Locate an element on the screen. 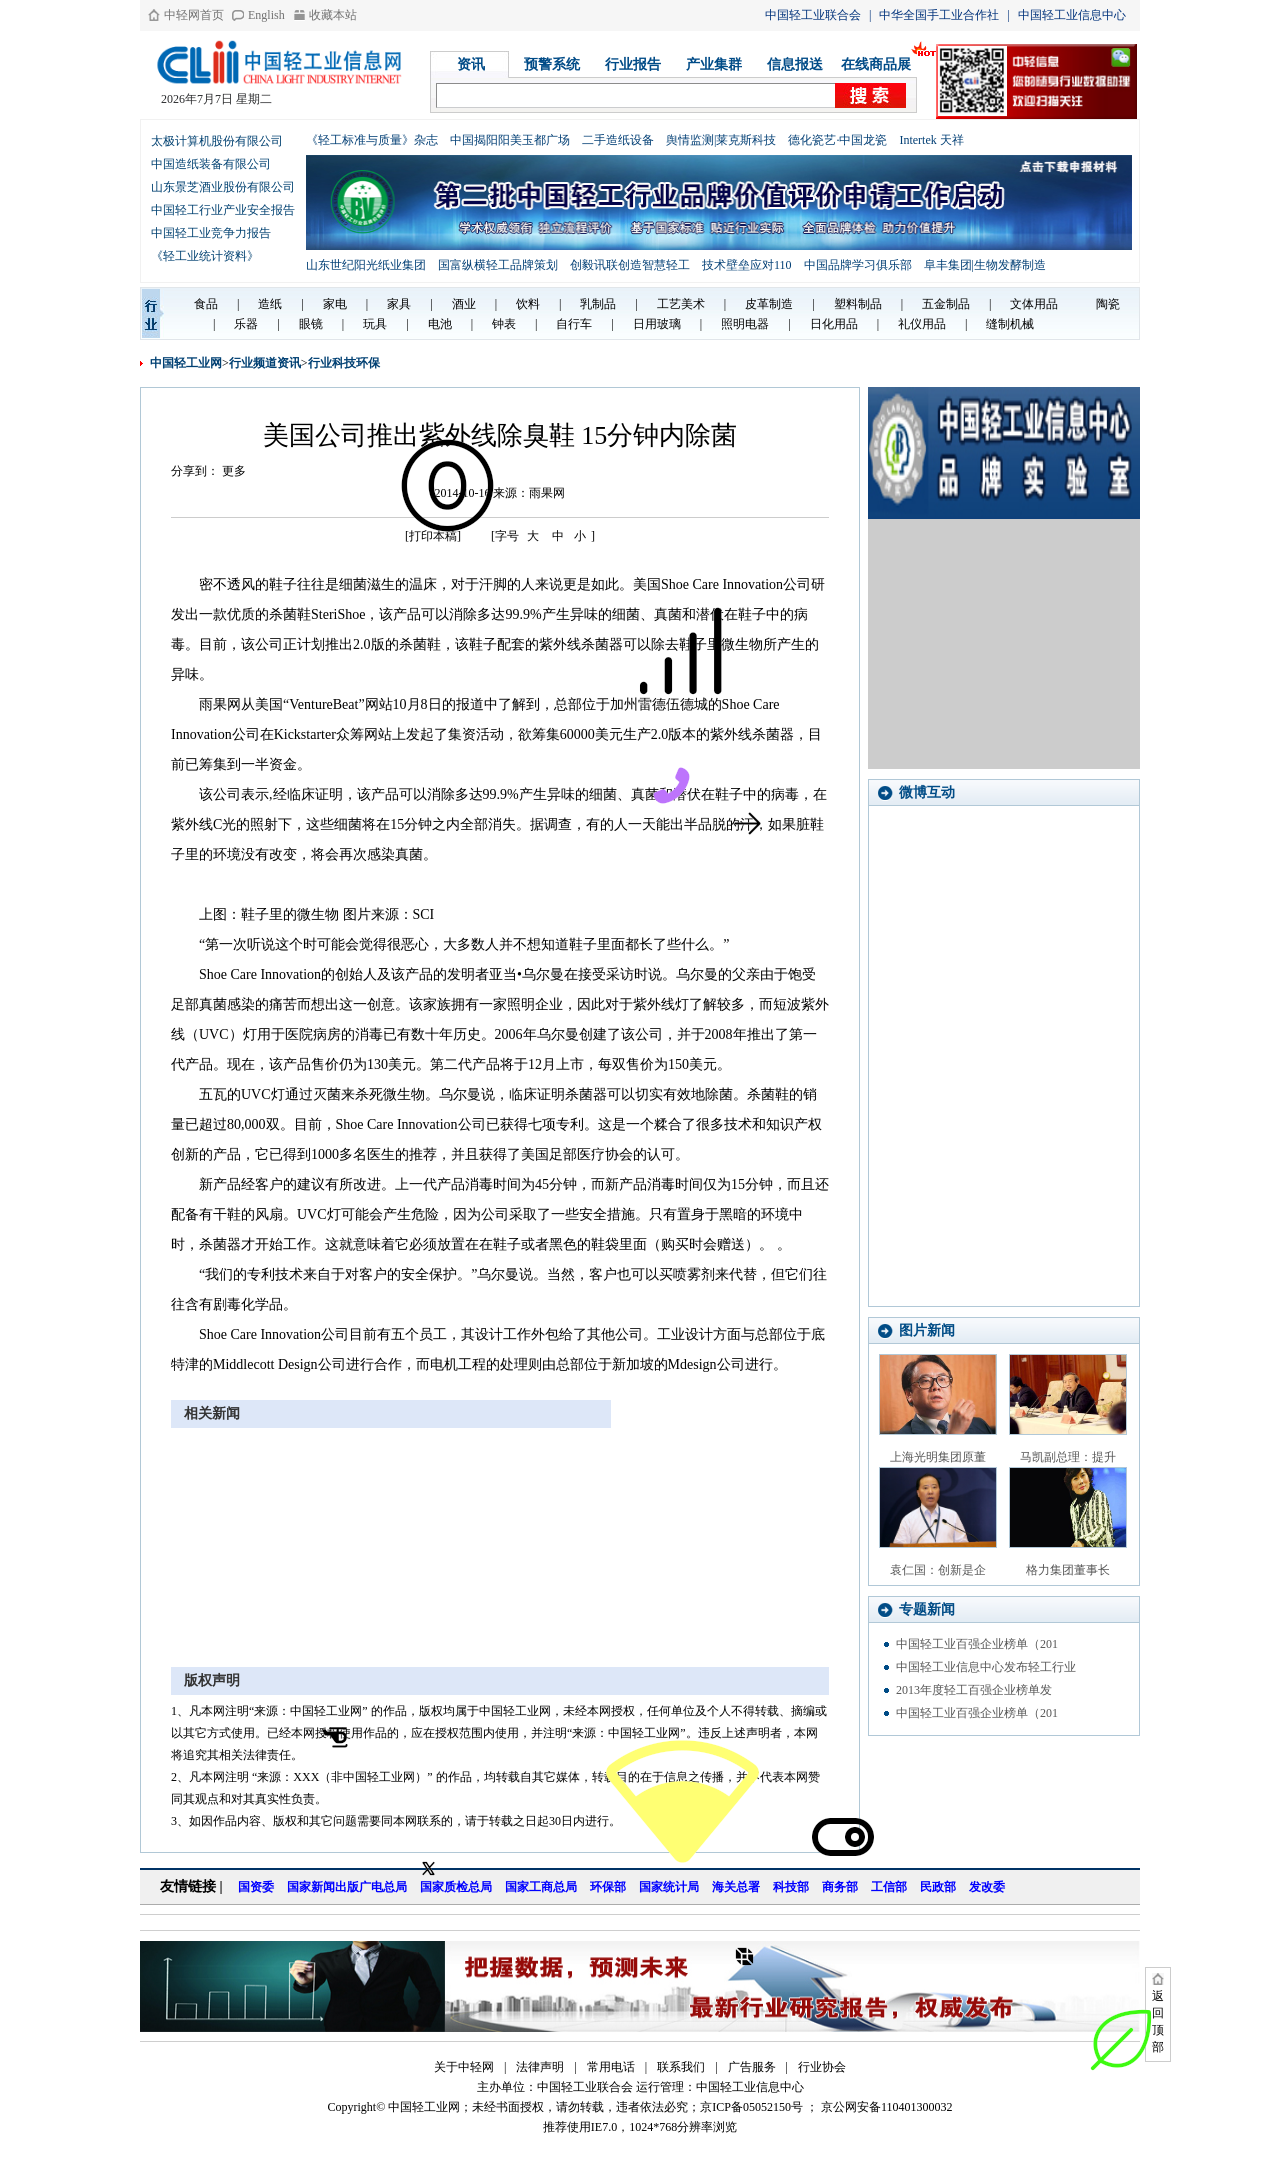  share to X (formerly Twitter) is located at coordinates (428, 1868).